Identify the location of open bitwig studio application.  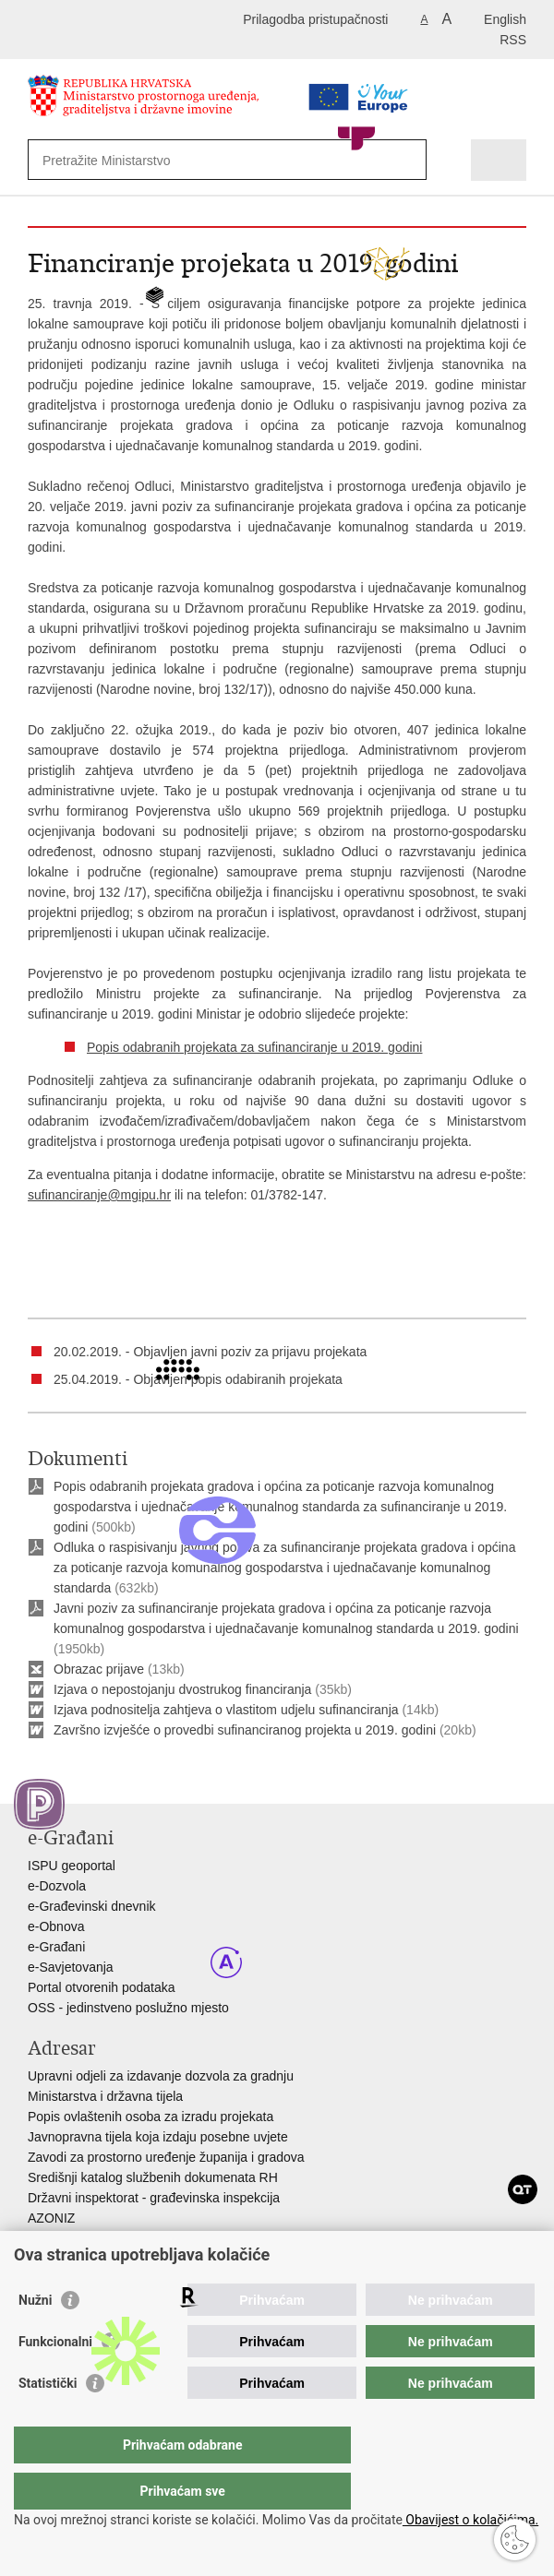
(177, 1369).